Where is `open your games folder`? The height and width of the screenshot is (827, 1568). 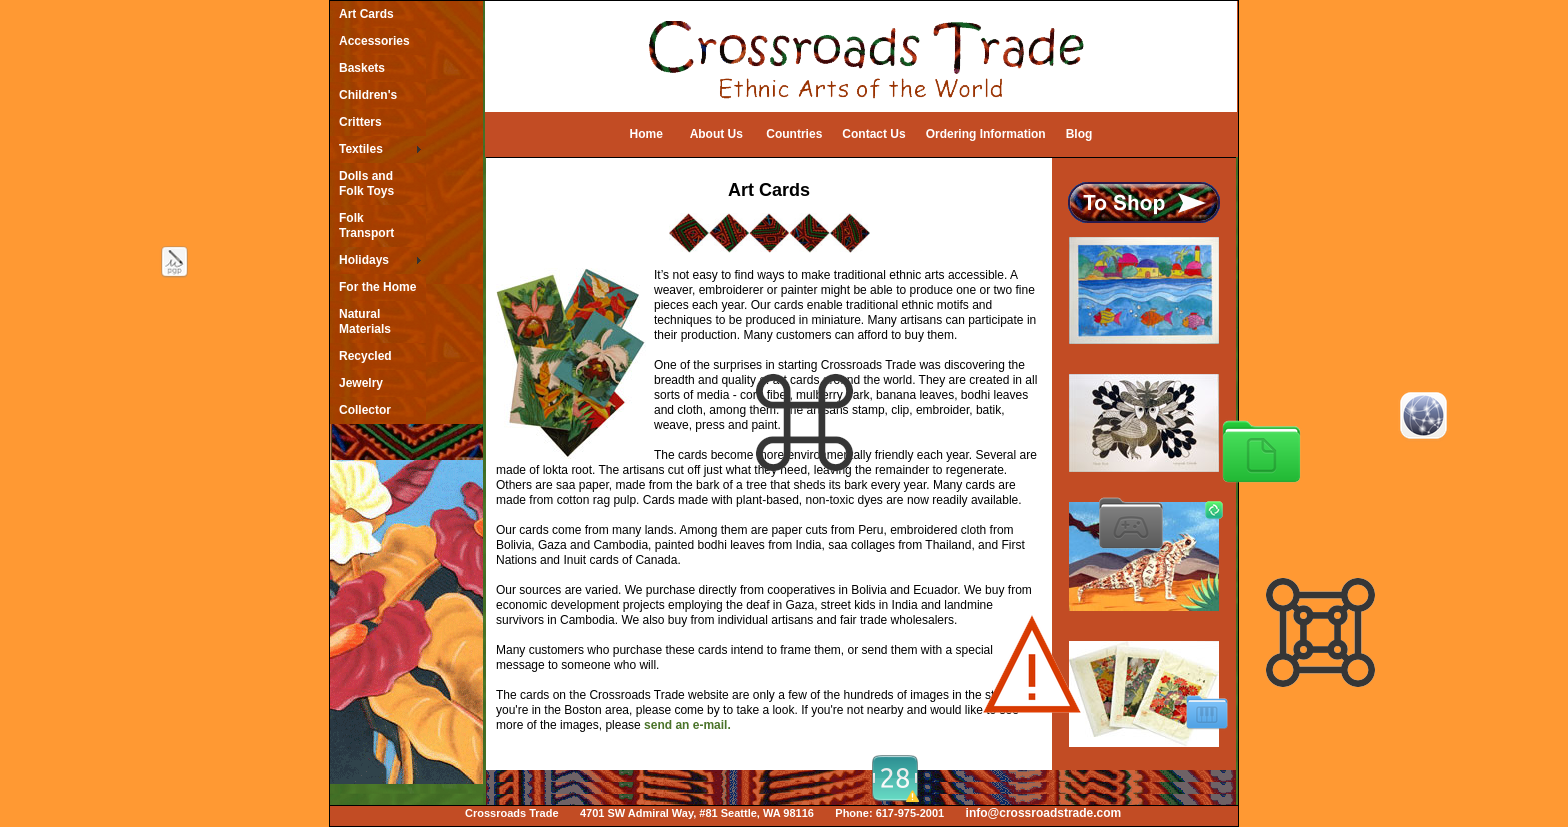 open your games folder is located at coordinates (1131, 523).